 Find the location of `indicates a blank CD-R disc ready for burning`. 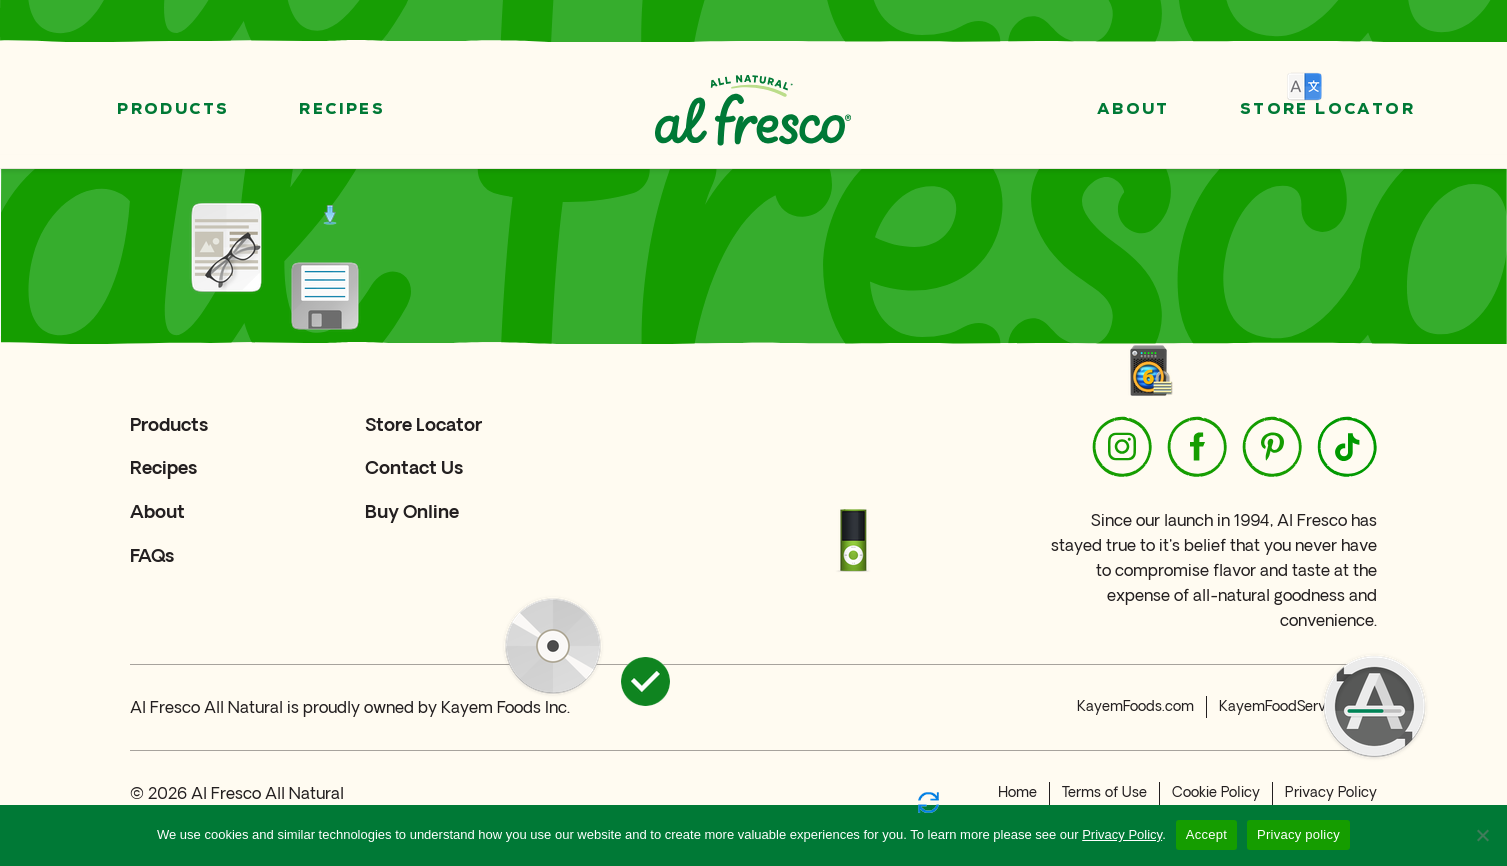

indicates a blank CD-R disc ready for burning is located at coordinates (553, 646).